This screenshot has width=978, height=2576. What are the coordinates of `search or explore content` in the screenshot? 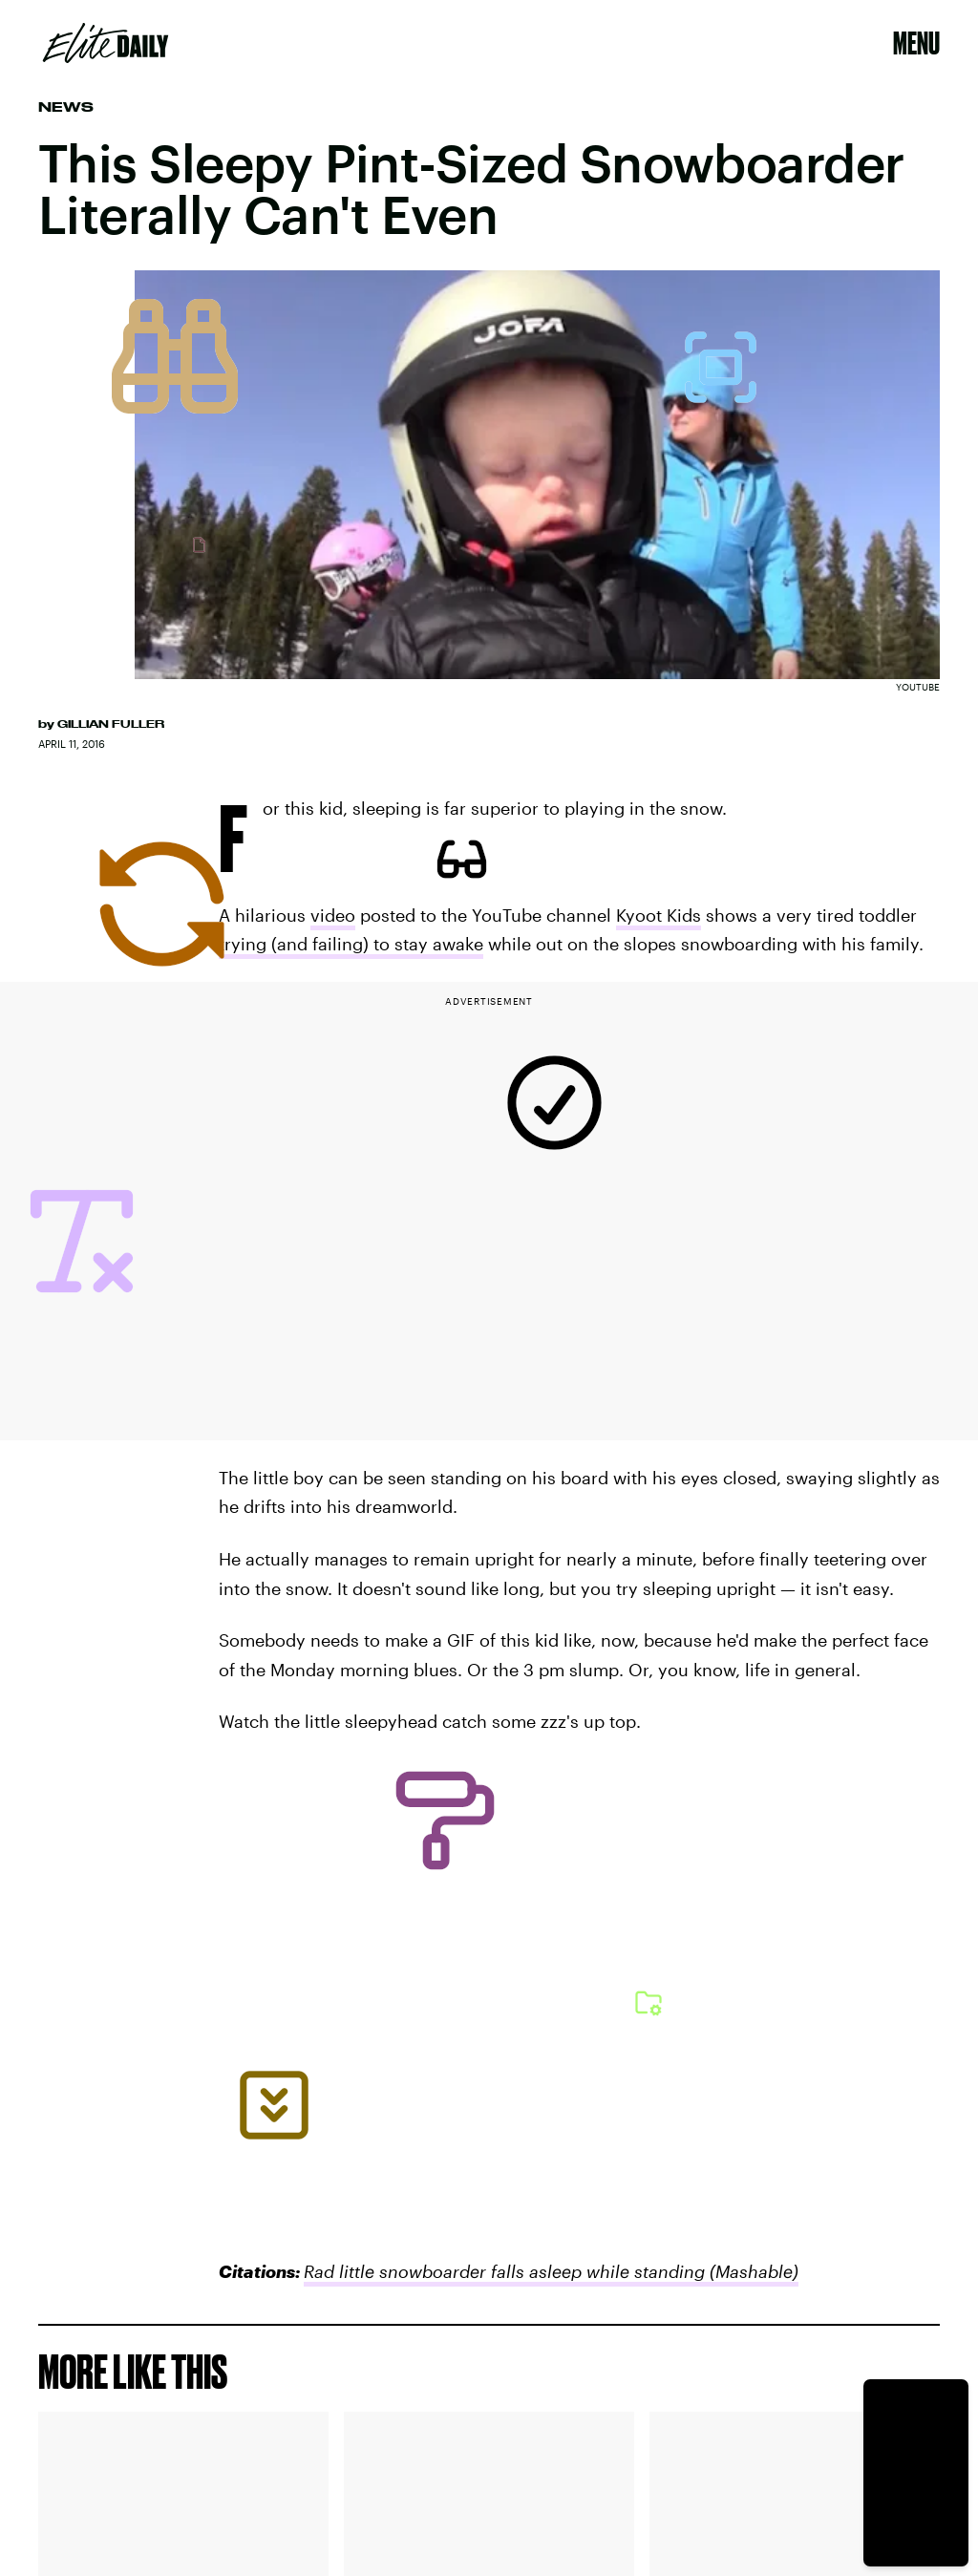 It's located at (175, 356).